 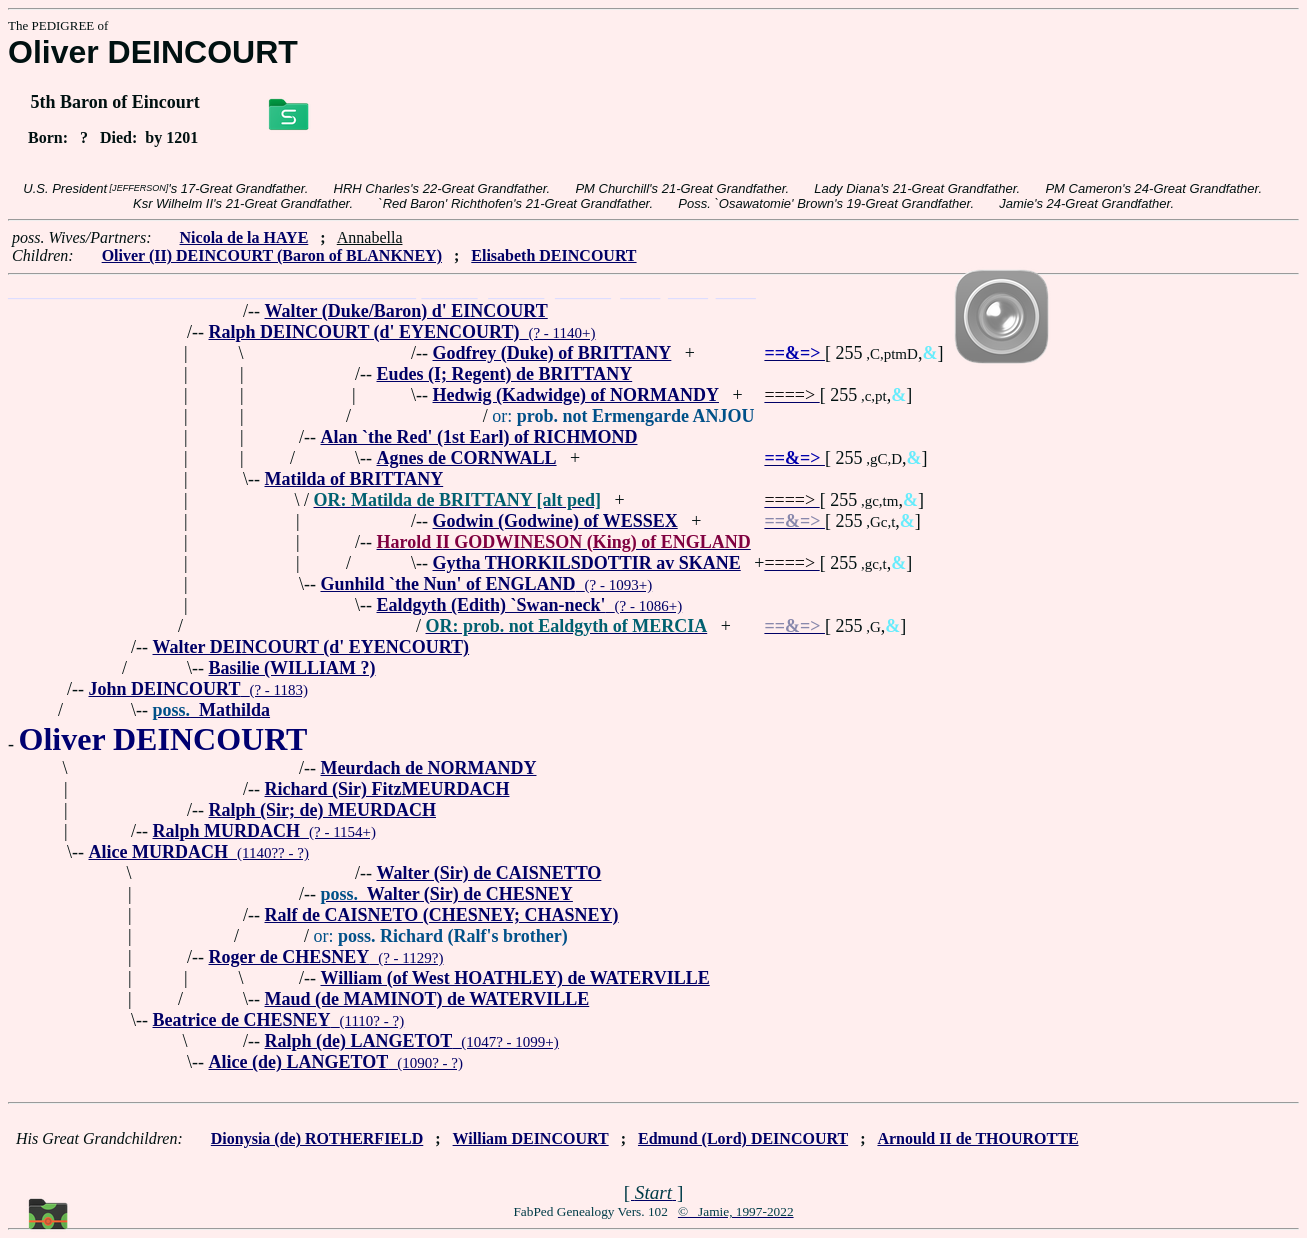 What do you see at coordinates (288, 115) in the screenshot?
I see `open folder containing WPS spreadsheet files` at bounding box center [288, 115].